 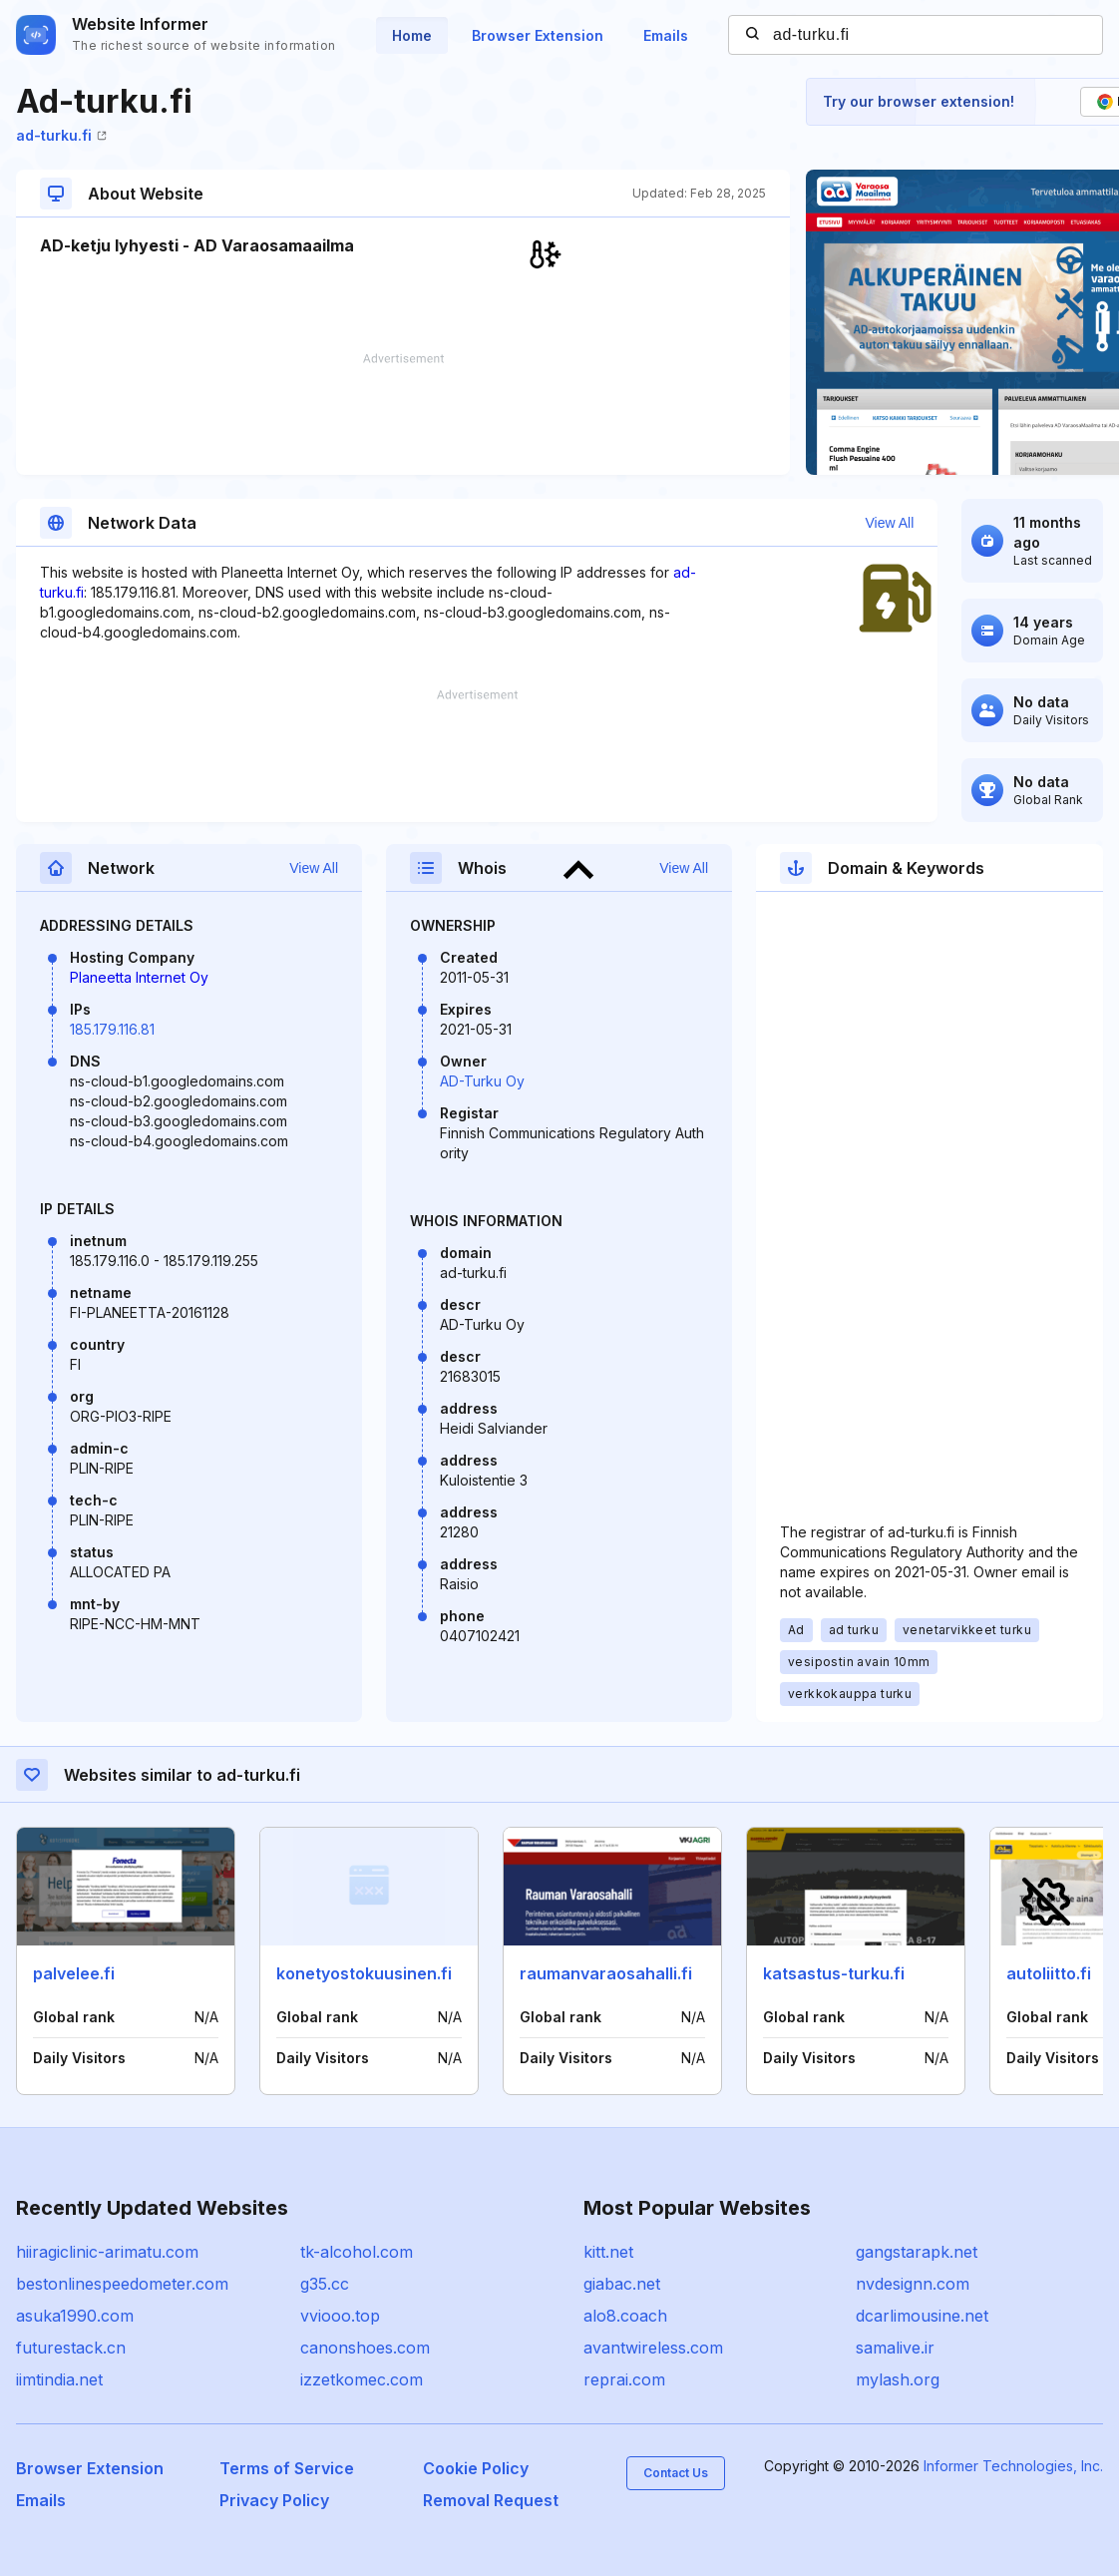 What do you see at coordinates (546, 254) in the screenshot?
I see `indicates cold or freezing temperature` at bounding box center [546, 254].